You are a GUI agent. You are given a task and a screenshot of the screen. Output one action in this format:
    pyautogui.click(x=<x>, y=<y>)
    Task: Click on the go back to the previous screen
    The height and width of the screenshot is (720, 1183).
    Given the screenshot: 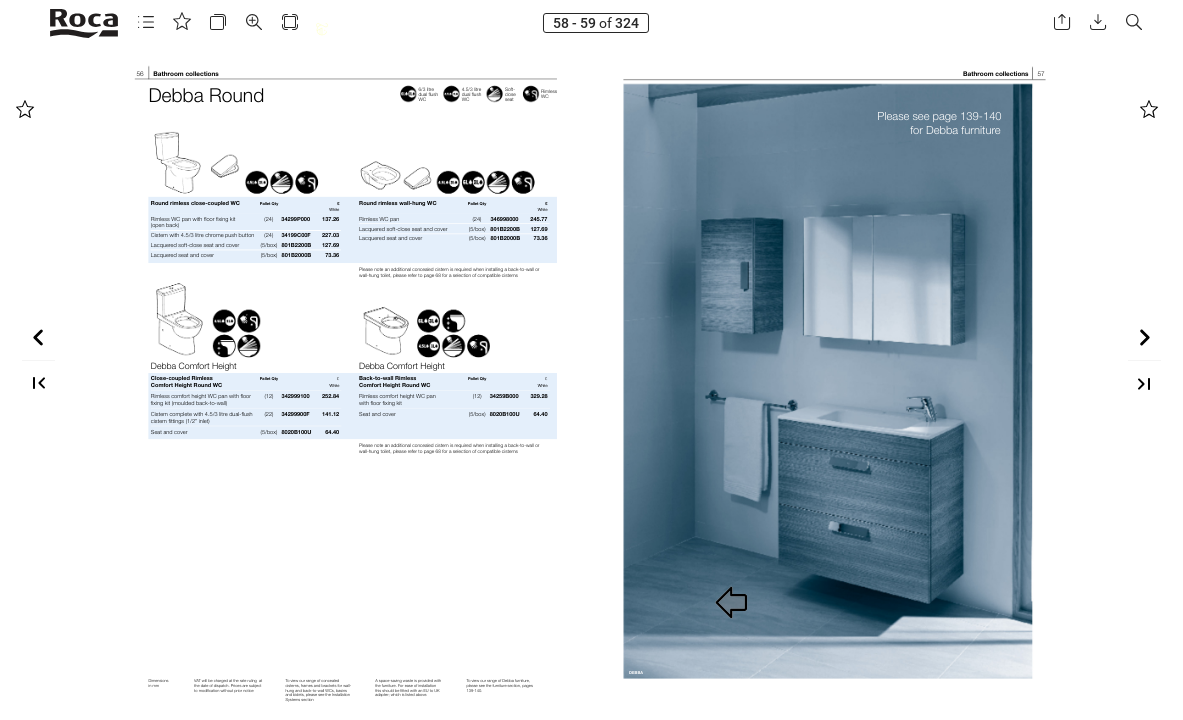 What is the action you would take?
    pyautogui.click(x=732, y=602)
    